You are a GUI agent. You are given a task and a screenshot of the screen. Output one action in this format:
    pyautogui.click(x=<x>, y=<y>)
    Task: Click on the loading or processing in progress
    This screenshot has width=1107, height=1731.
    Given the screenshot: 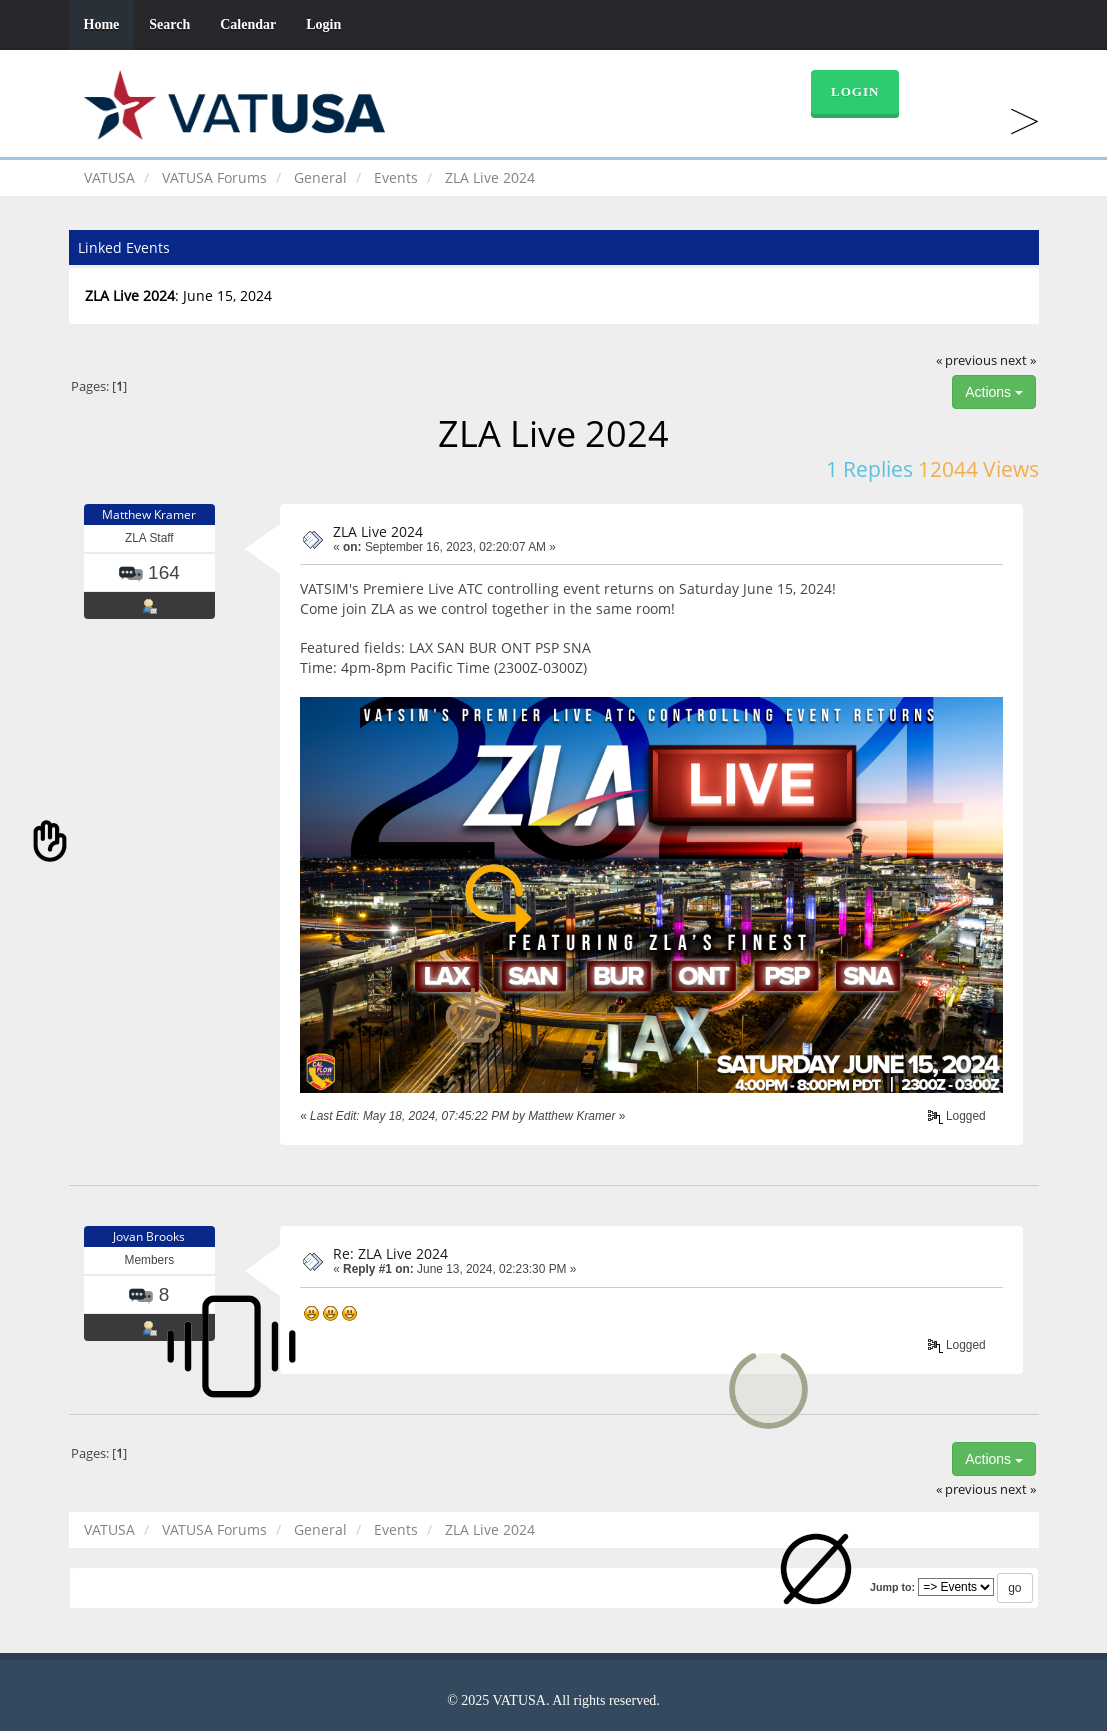 What is the action you would take?
    pyautogui.click(x=768, y=1389)
    